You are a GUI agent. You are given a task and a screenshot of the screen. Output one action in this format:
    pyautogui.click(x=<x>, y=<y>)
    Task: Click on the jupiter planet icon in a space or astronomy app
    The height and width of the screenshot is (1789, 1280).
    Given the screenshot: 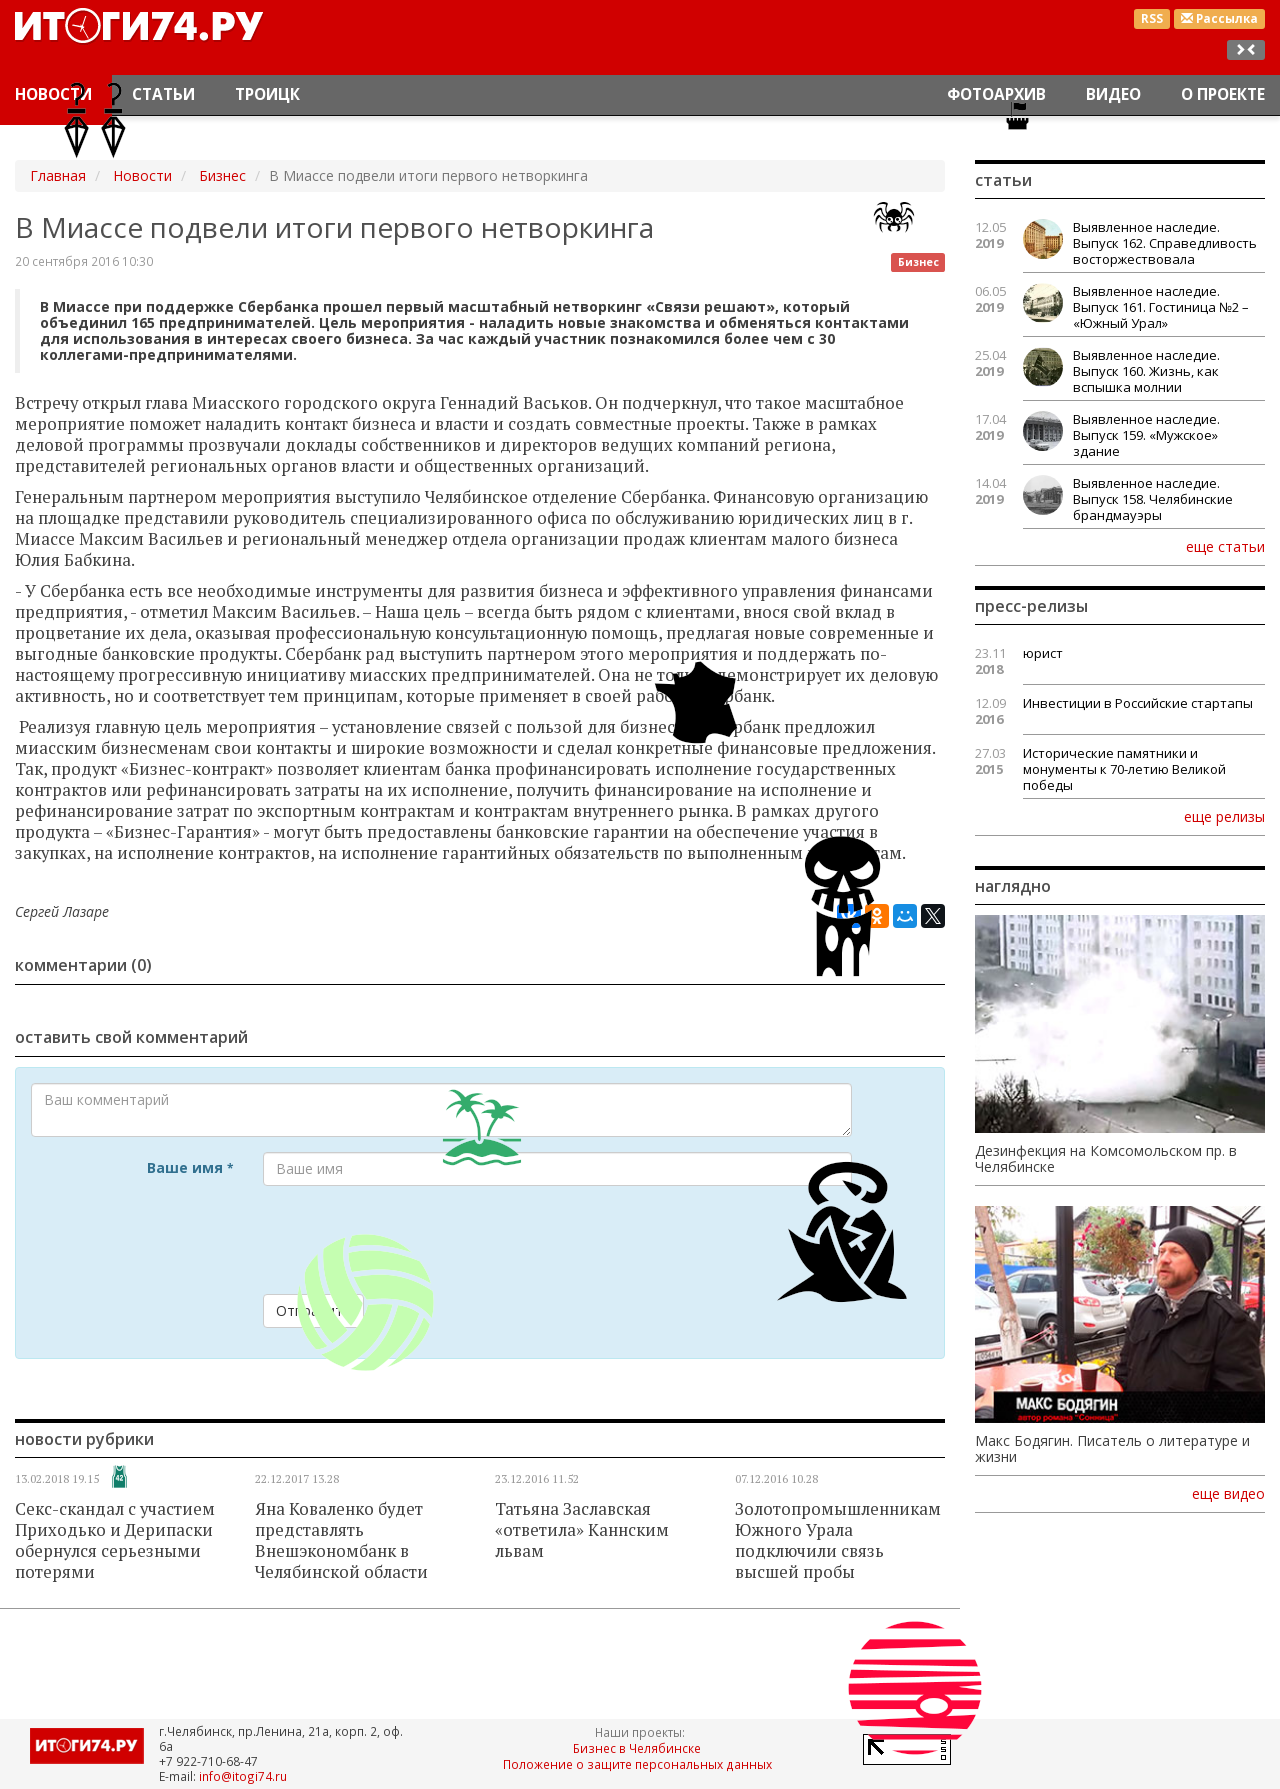 What is the action you would take?
    pyautogui.click(x=915, y=1688)
    